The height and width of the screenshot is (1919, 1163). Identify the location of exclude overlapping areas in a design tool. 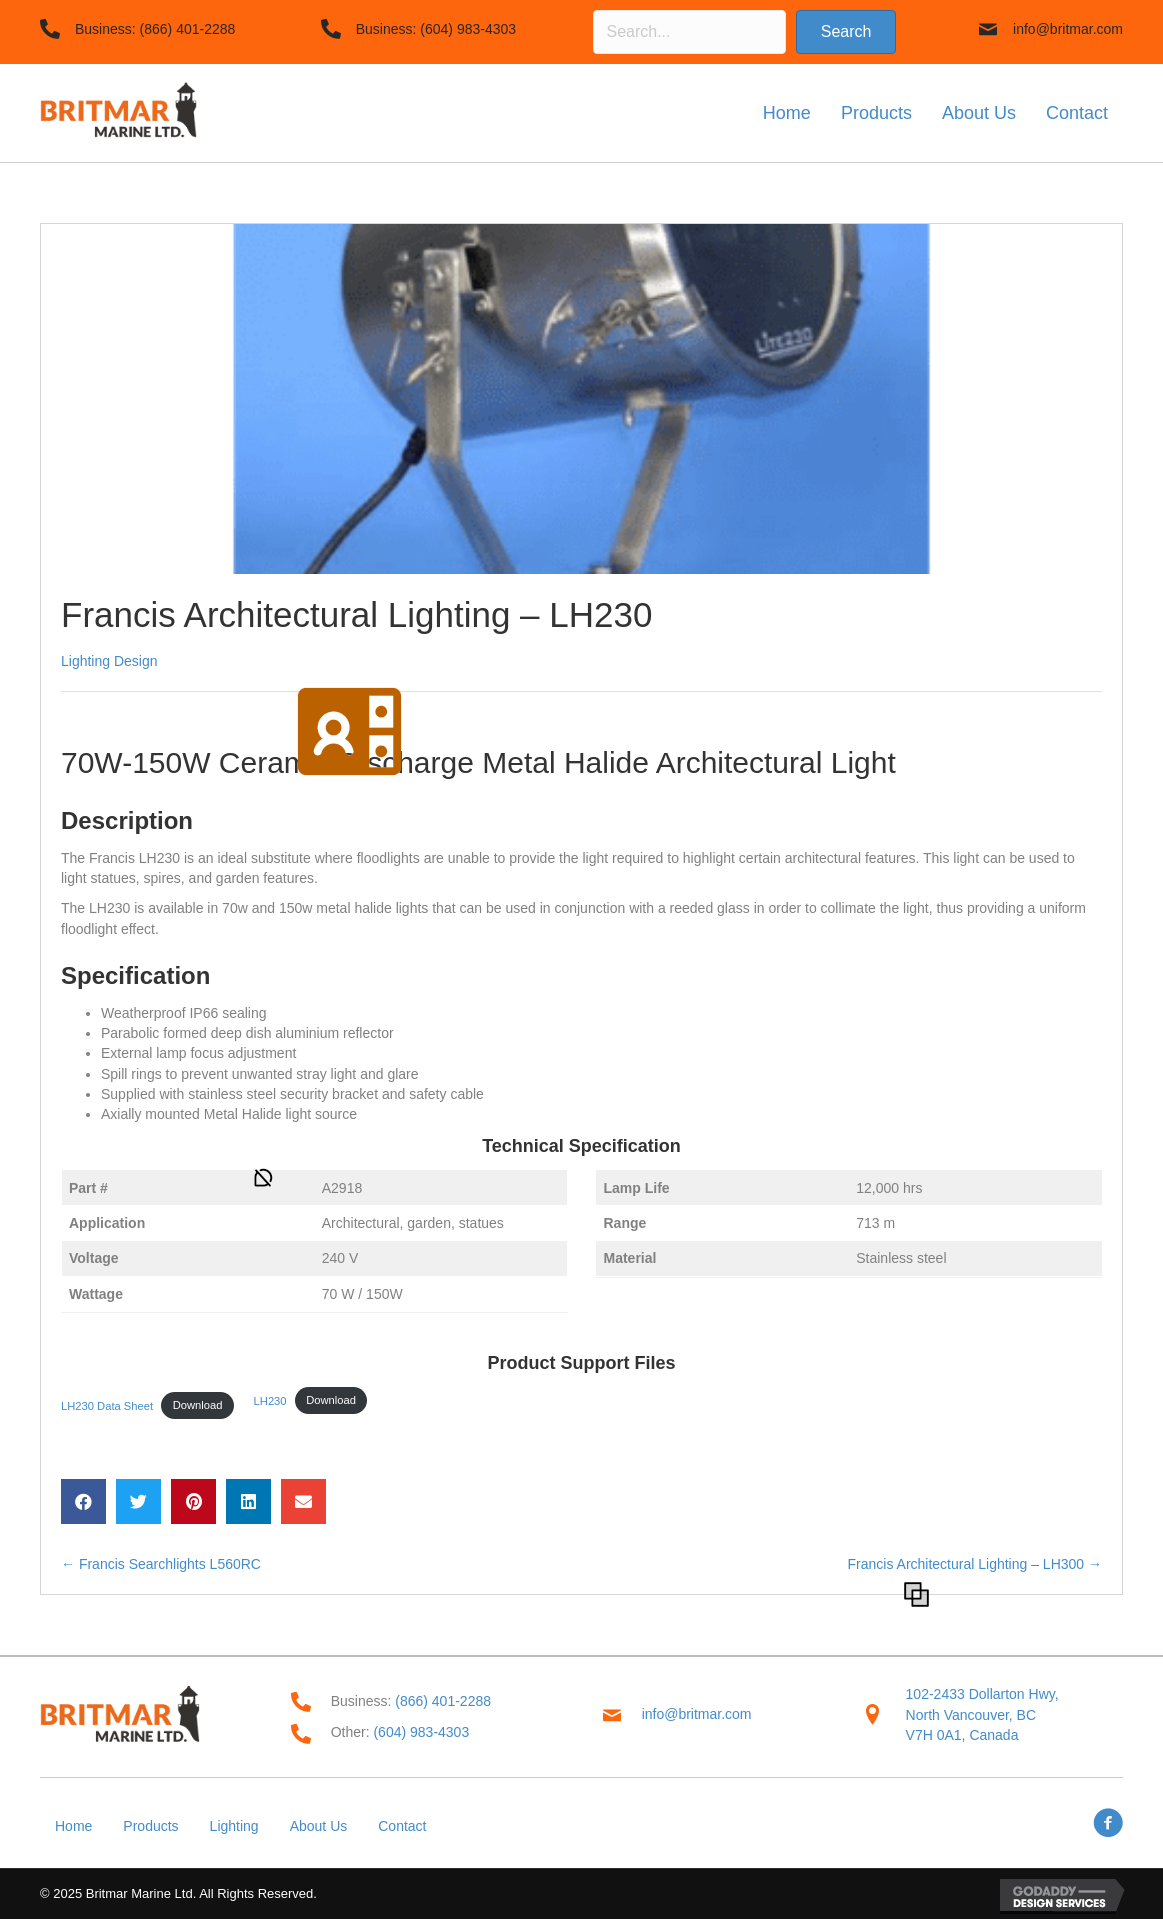
(916, 1594).